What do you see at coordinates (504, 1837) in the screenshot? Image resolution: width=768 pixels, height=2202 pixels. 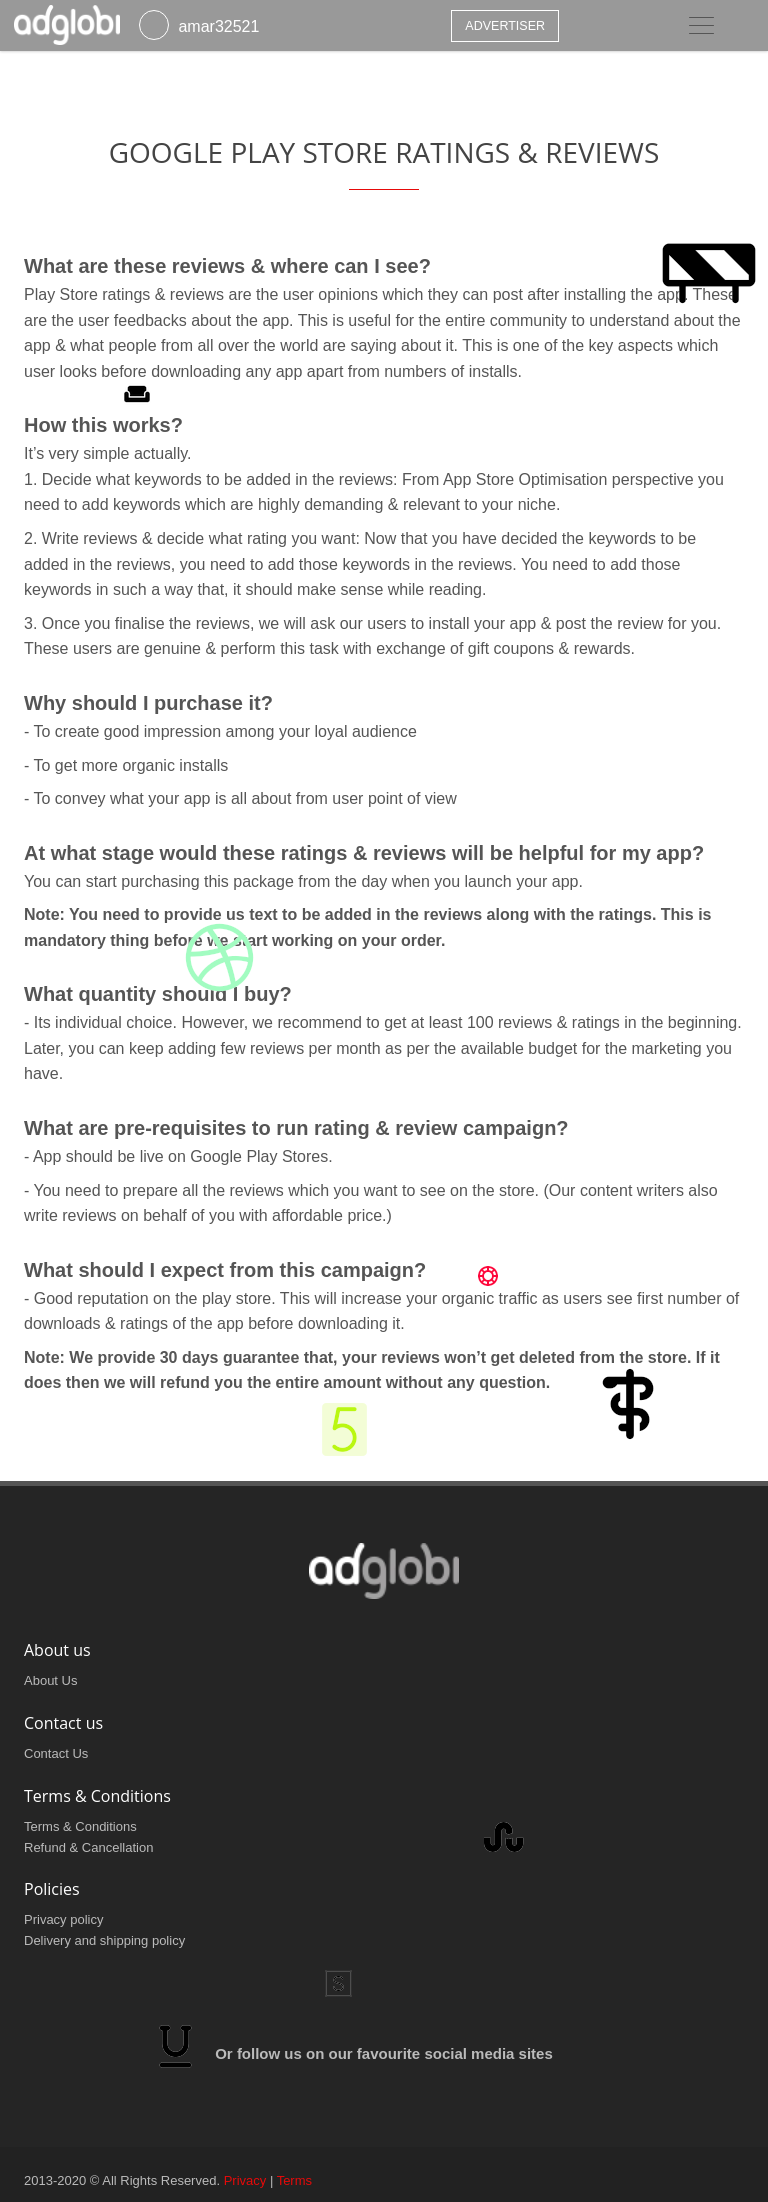 I see `stumbleupon logo` at bounding box center [504, 1837].